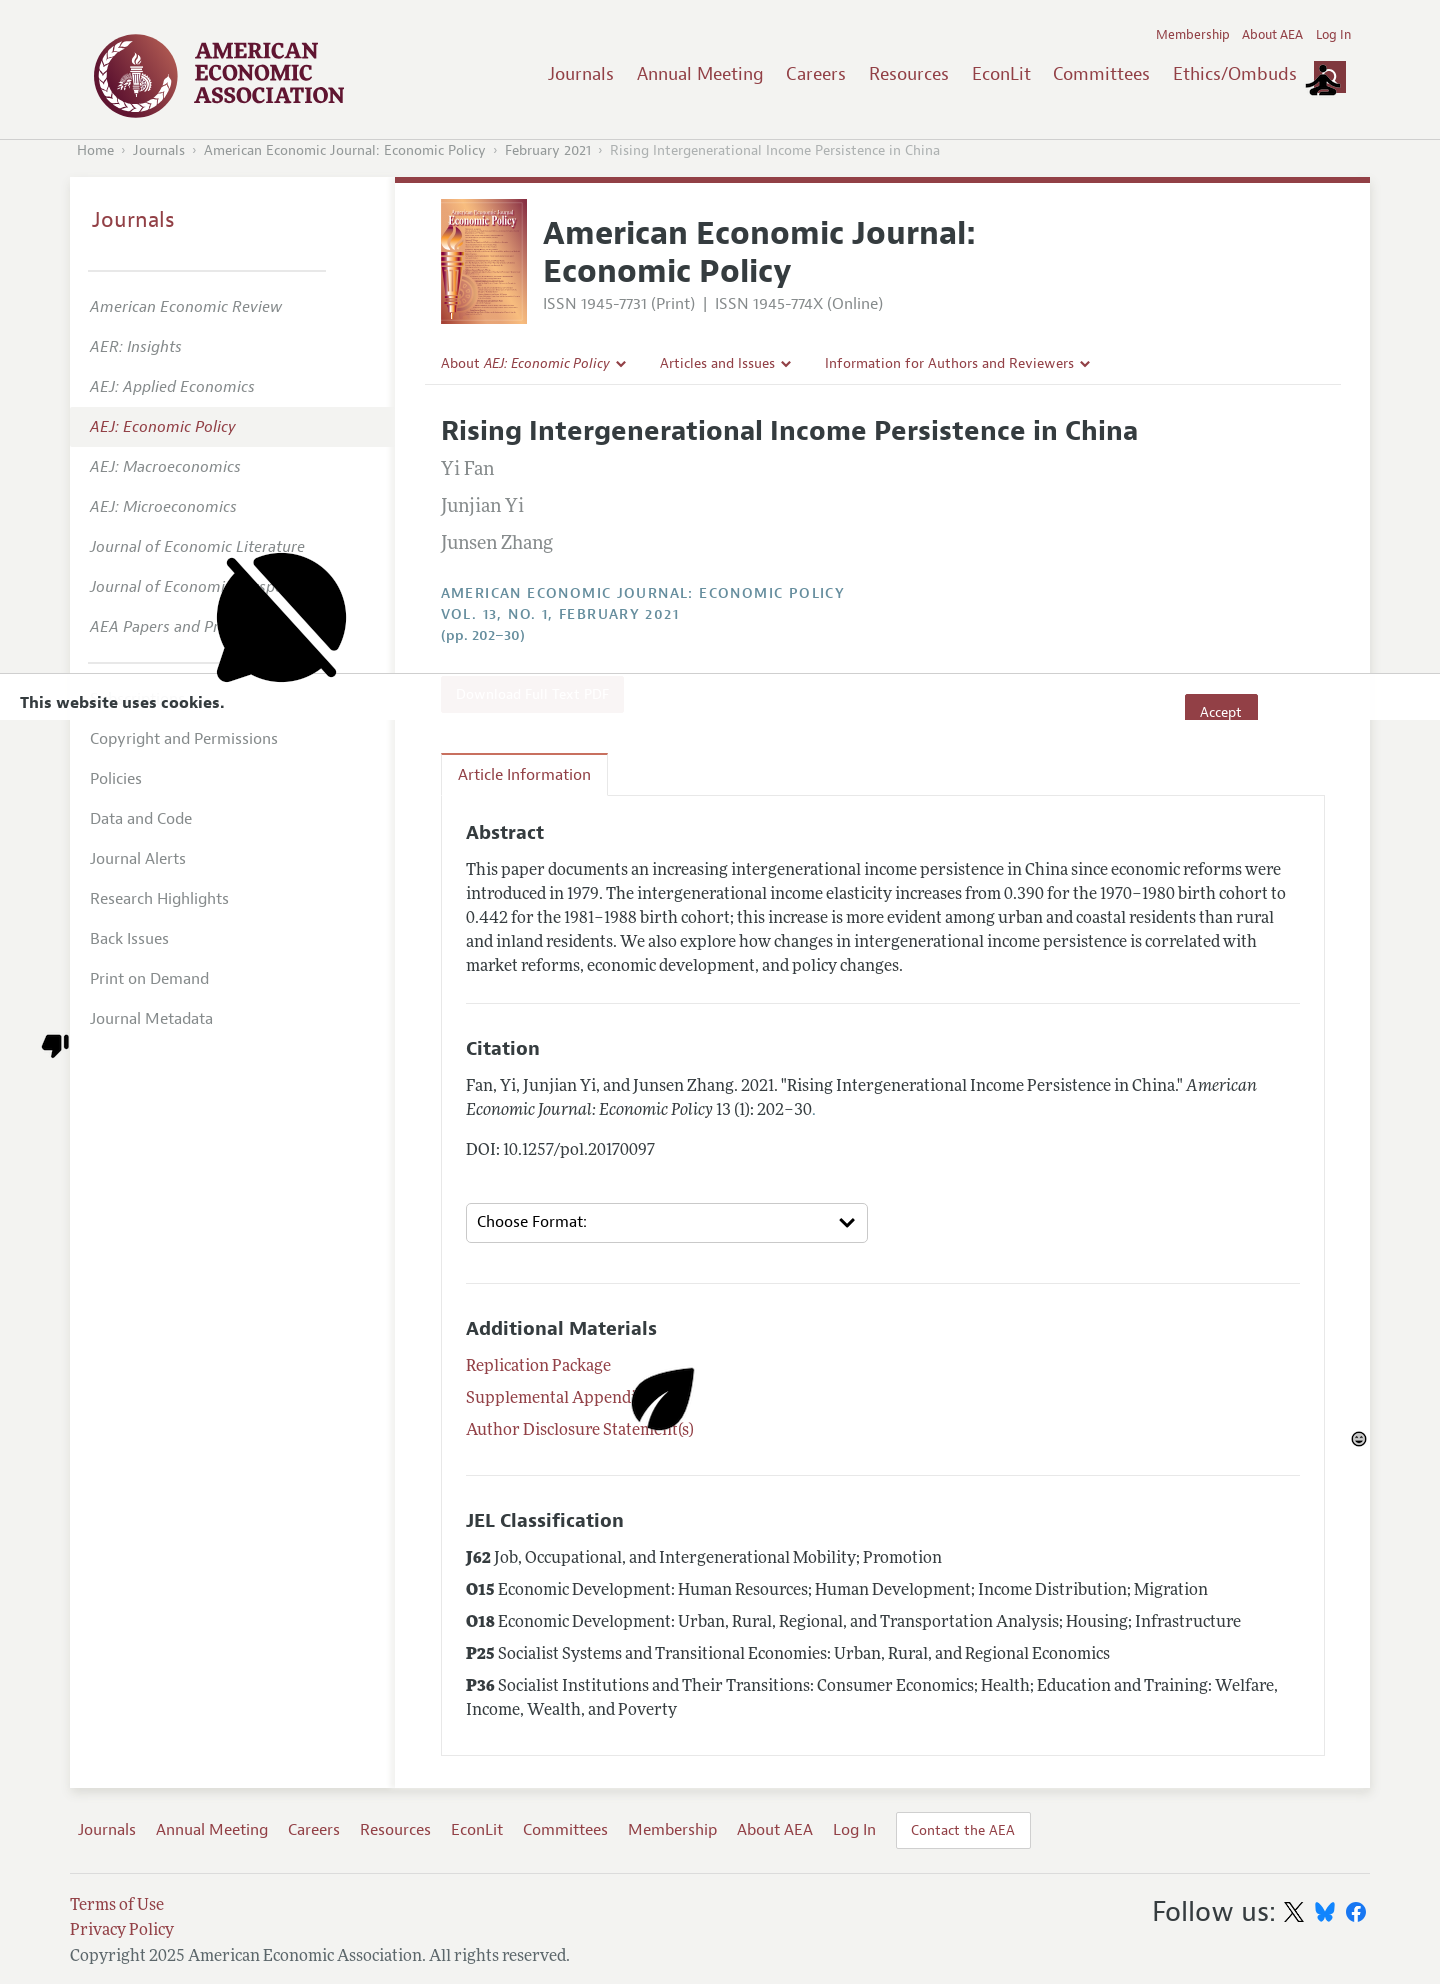 The width and height of the screenshot is (1440, 1984). Describe the element at coordinates (663, 1399) in the screenshot. I see `indicates eco-friendly or sustainable mode` at that location.